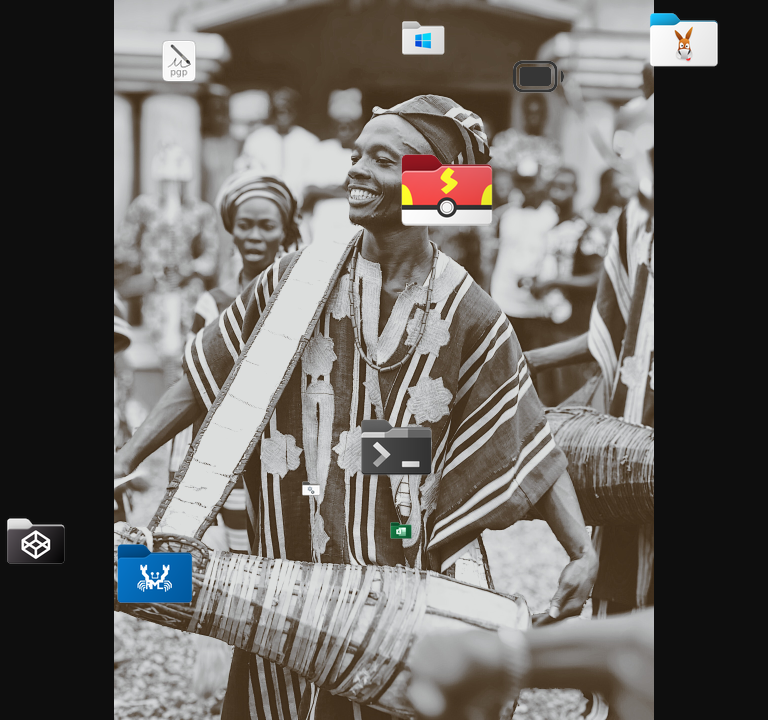 The image size is (768, 720). What do you see at coordinates (35, 542) in the screenshot?
I see `open CodePen projects folder` at bounding box center [35, 542].